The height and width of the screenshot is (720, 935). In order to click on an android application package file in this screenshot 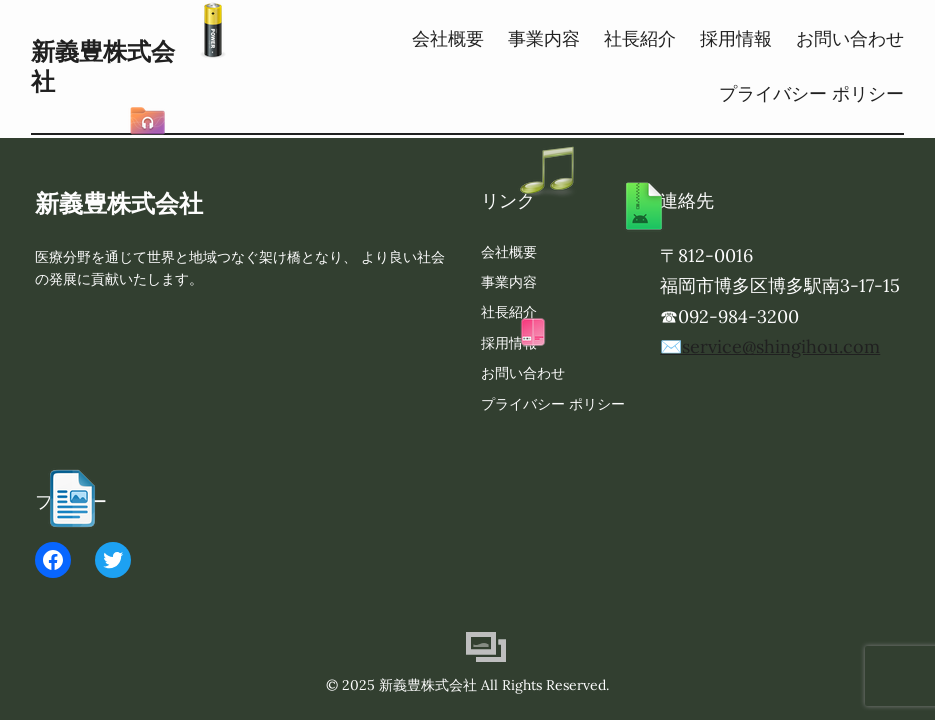, I will do `click(644, 207)`.